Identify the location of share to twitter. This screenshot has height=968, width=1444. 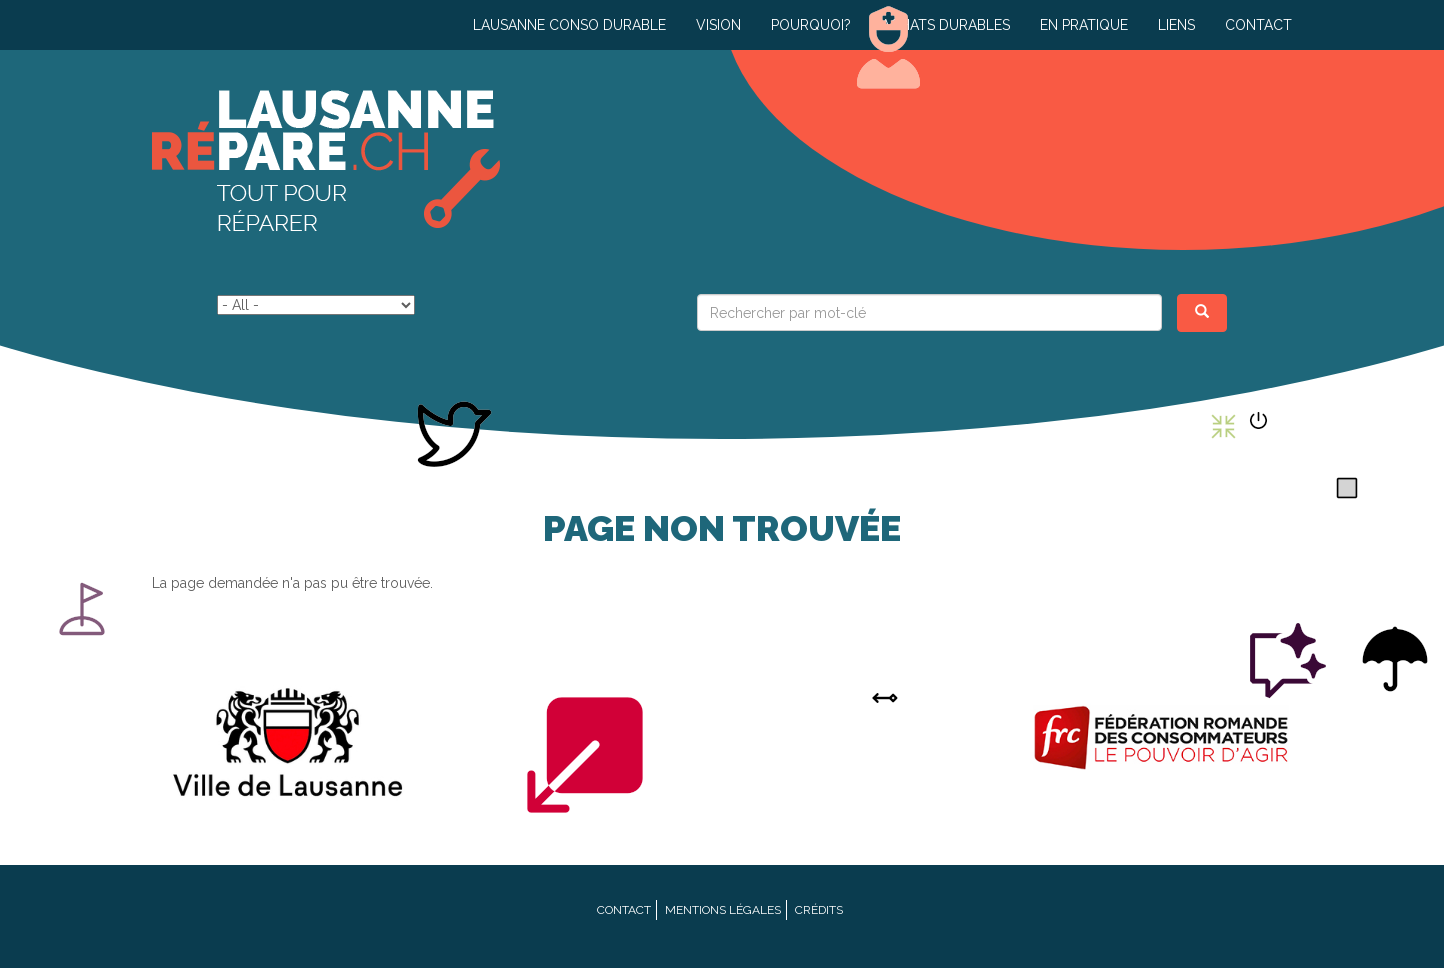
(450, 431).